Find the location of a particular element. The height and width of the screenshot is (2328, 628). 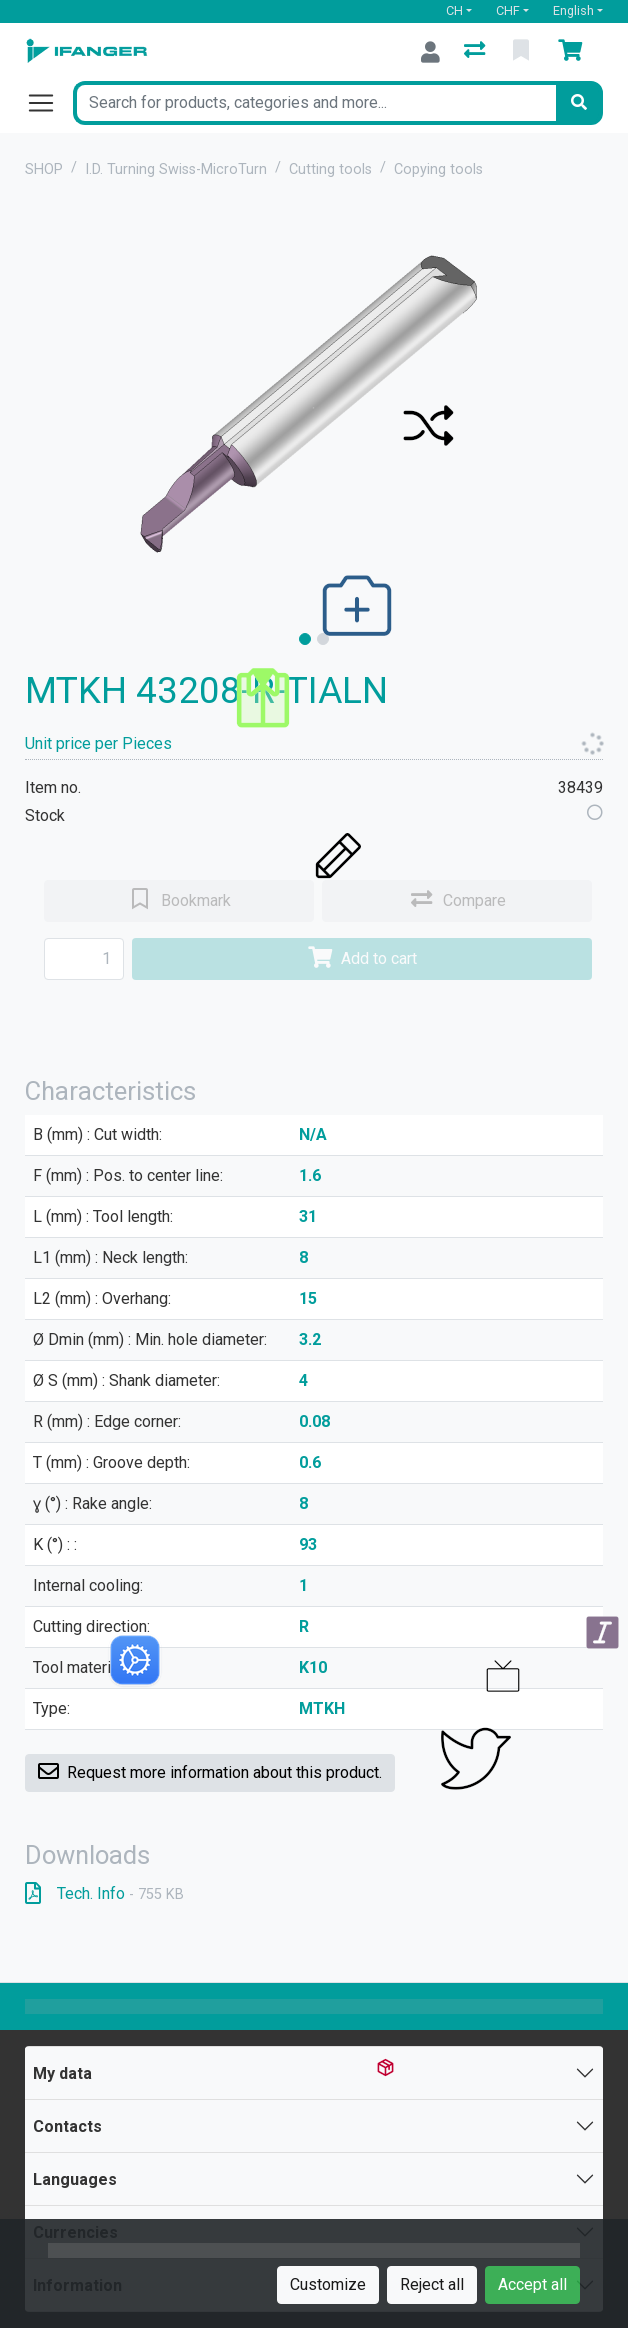

shuffle or randomize playback order is located at coordinates (427, 425).